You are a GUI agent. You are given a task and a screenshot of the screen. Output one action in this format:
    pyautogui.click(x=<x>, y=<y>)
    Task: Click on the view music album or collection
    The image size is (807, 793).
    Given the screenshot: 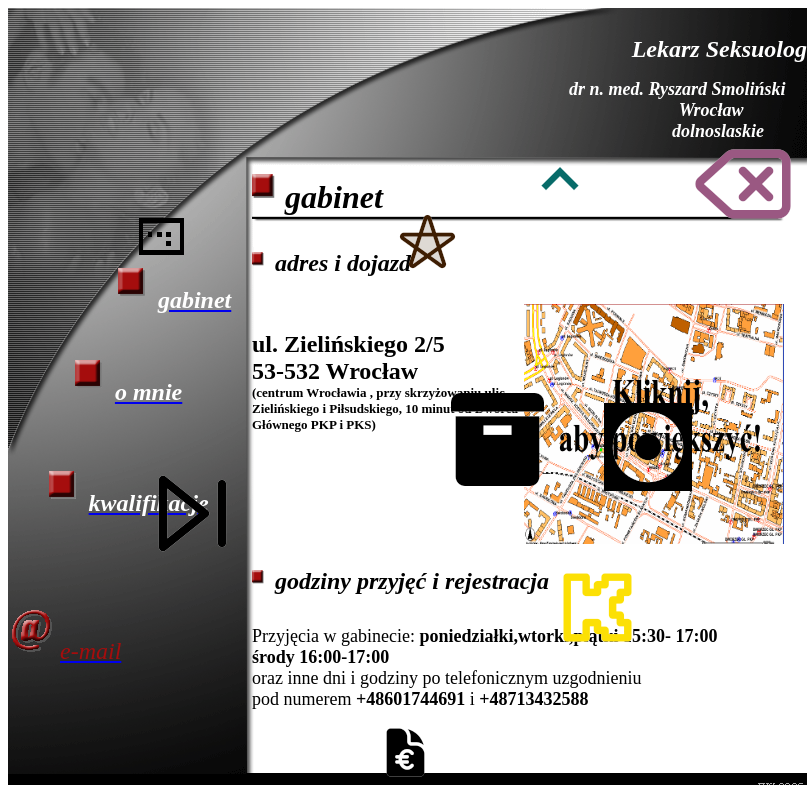 What is the action you would take?
    pyautogui.click(x=648, y=447)
    